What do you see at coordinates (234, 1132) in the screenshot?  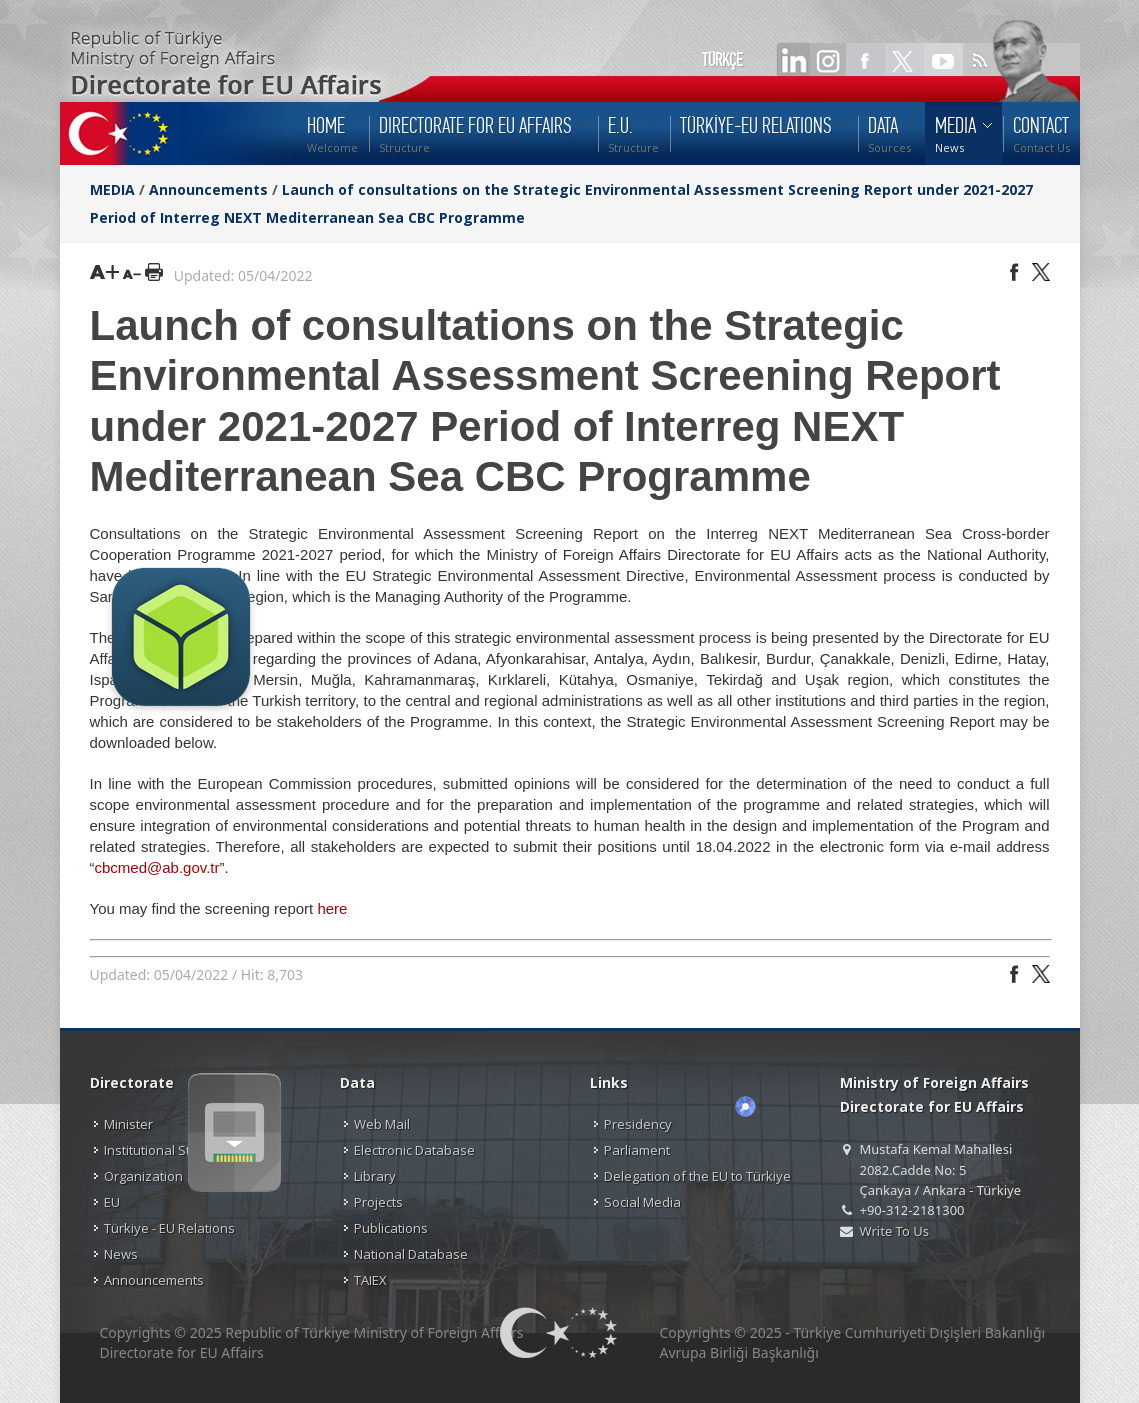 I see `sega master system ROM file` at bounding box center [234, 1132].